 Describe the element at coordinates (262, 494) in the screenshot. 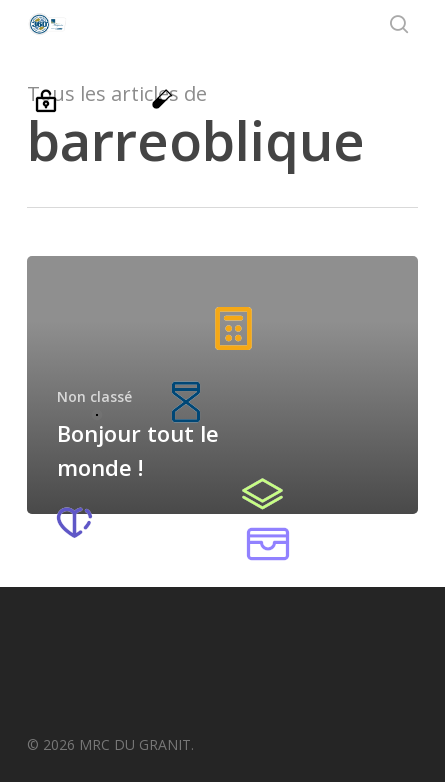

I see `view layers or stacked content` at that location.